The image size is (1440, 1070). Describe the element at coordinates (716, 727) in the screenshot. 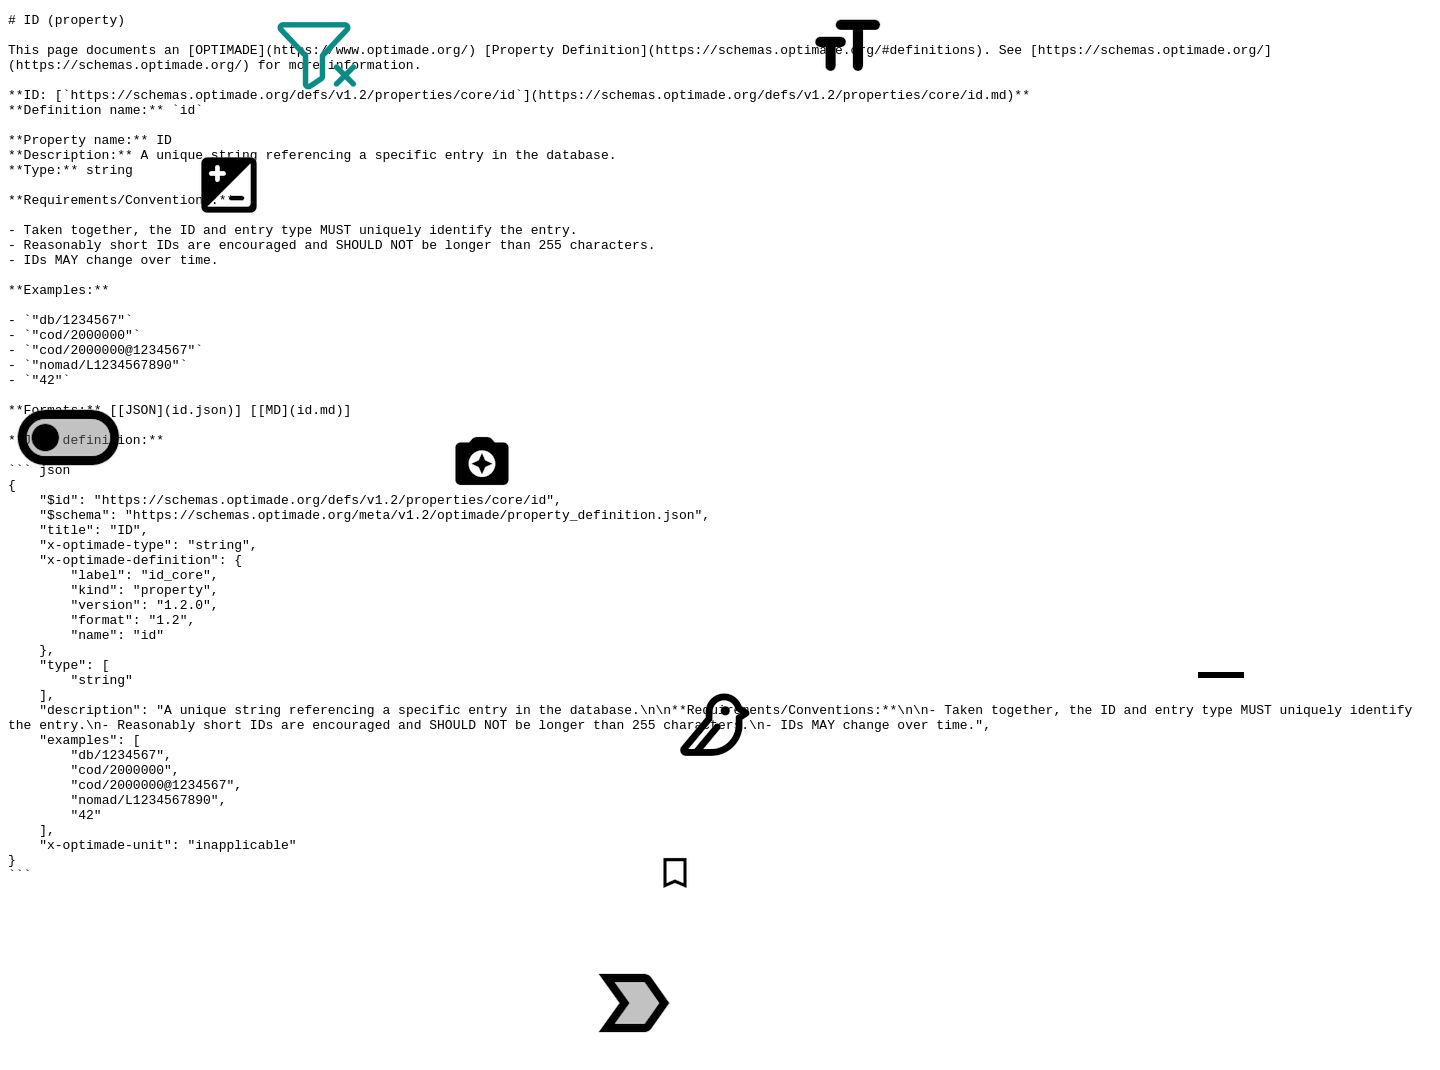

I see `access twitter or social media sharing` at that location.